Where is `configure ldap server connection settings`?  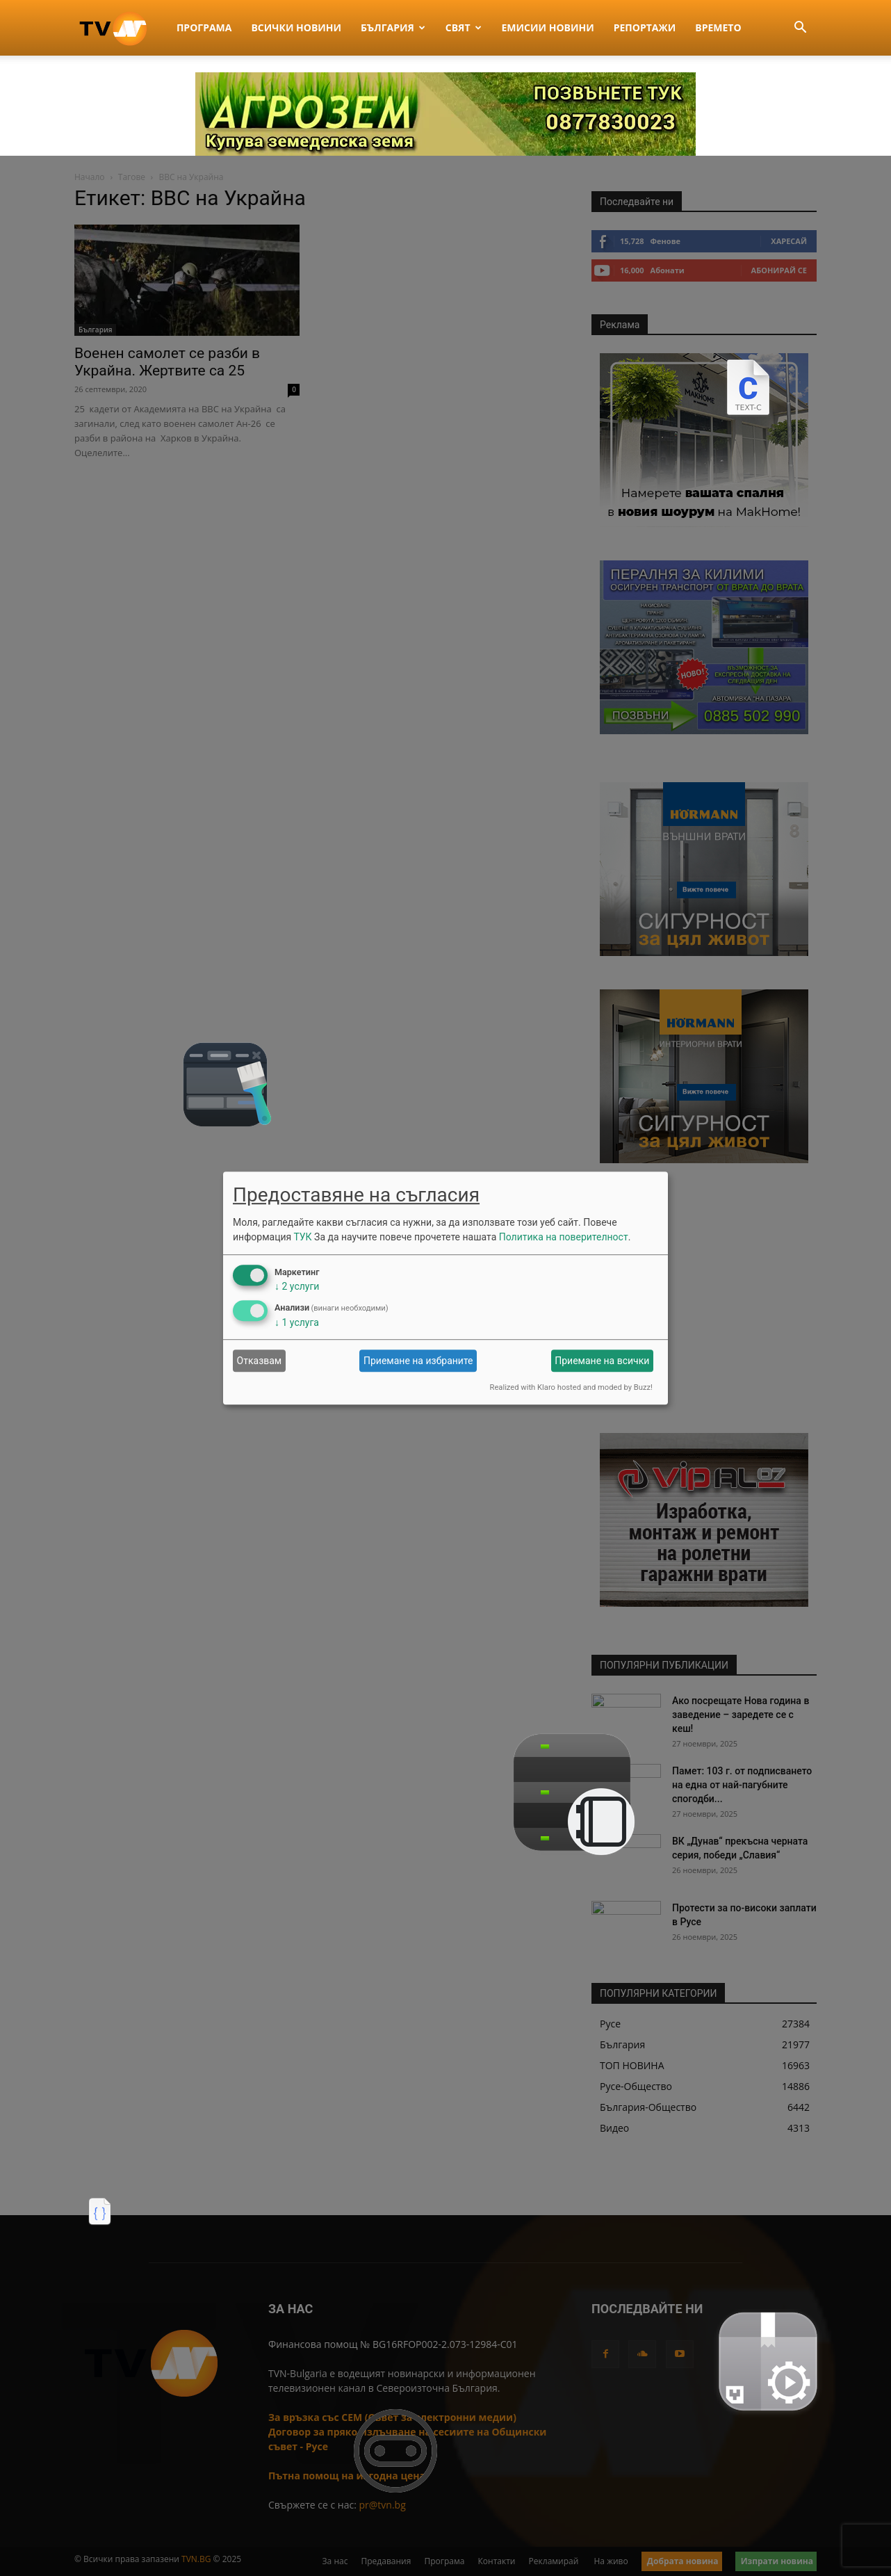 configure ldap server connection settings is located at coordinates (572, 1792).